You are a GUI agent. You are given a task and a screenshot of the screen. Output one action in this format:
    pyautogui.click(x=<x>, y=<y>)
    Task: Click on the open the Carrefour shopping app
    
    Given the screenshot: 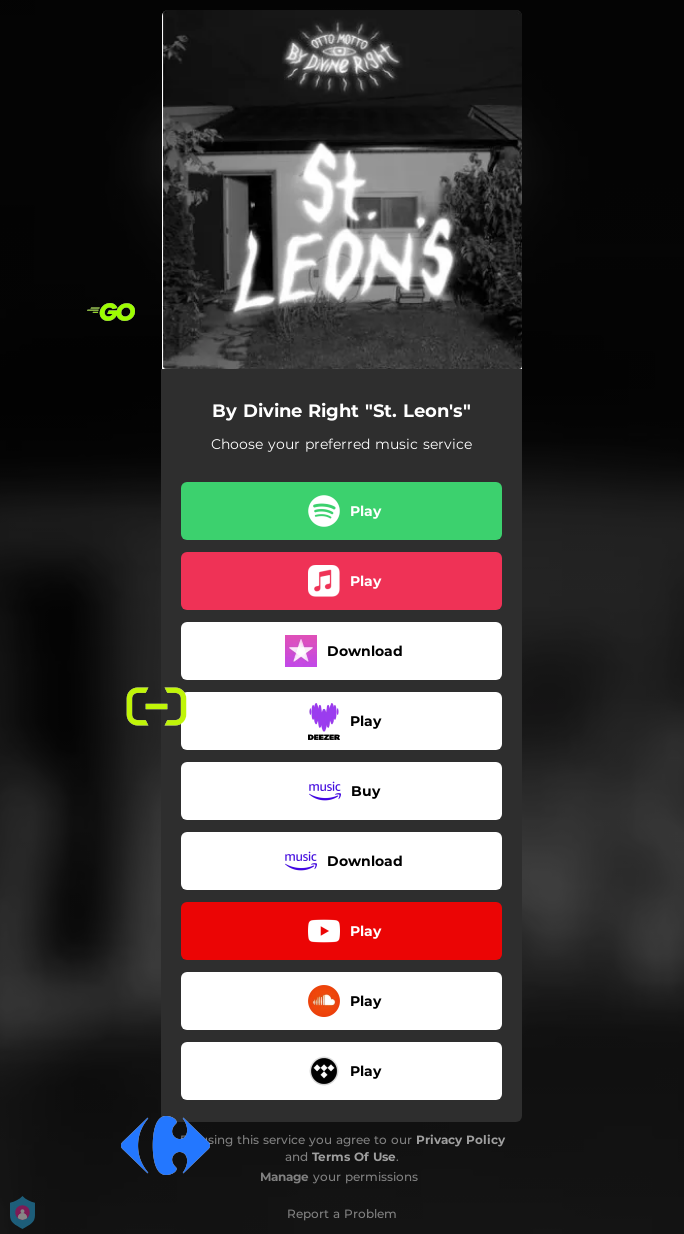 What is the action you would take?
    pyautogui.click(x=165, y=1145)
    